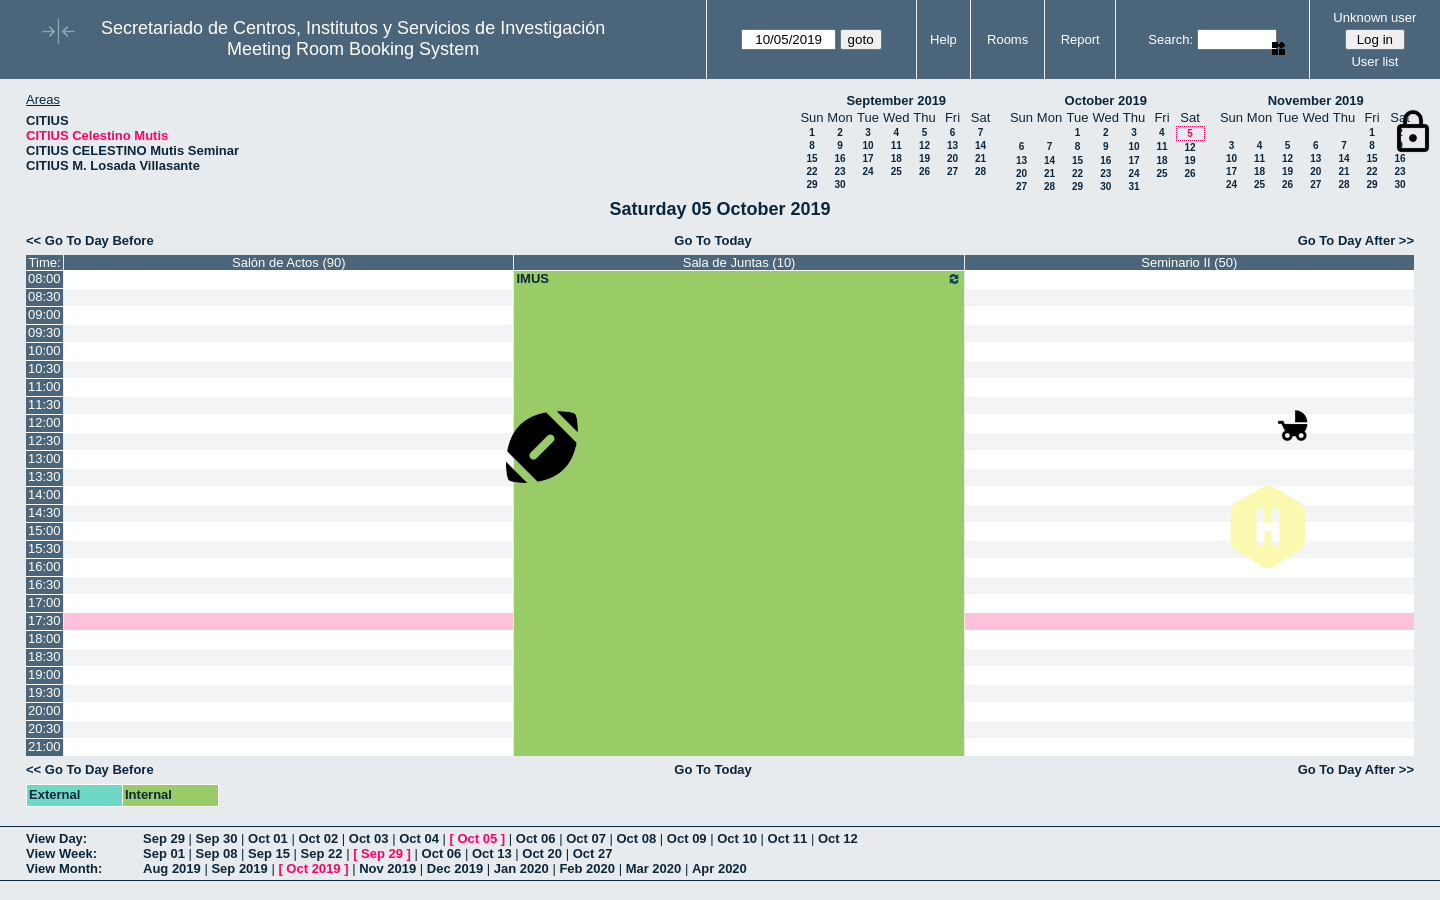  I want to click on indicates a secure connection, so click(1413, 132).